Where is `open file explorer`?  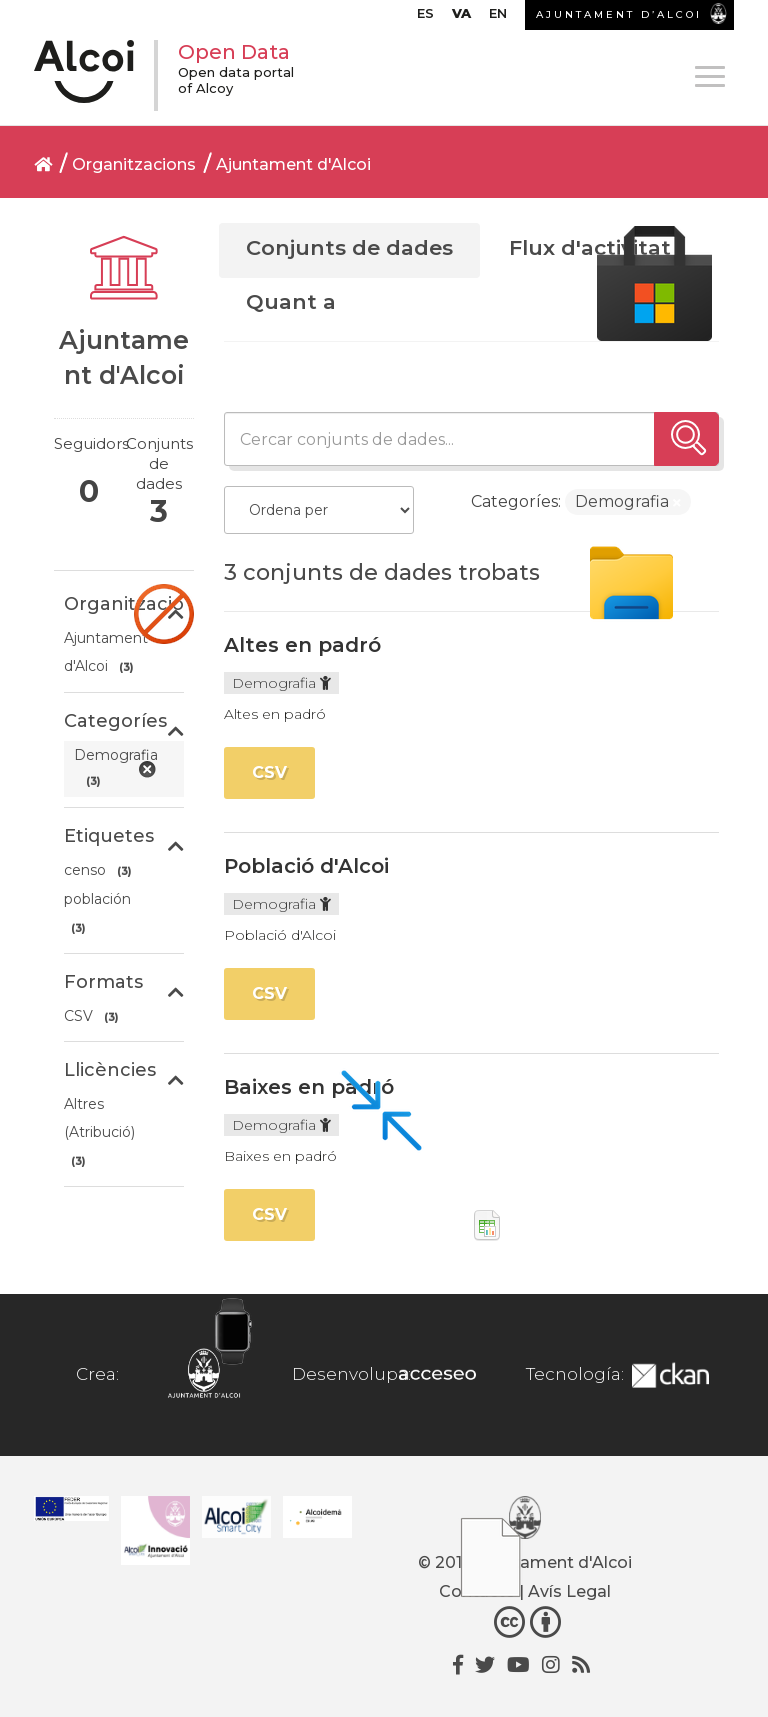 open file explorer is located at coordinates (631, 581).